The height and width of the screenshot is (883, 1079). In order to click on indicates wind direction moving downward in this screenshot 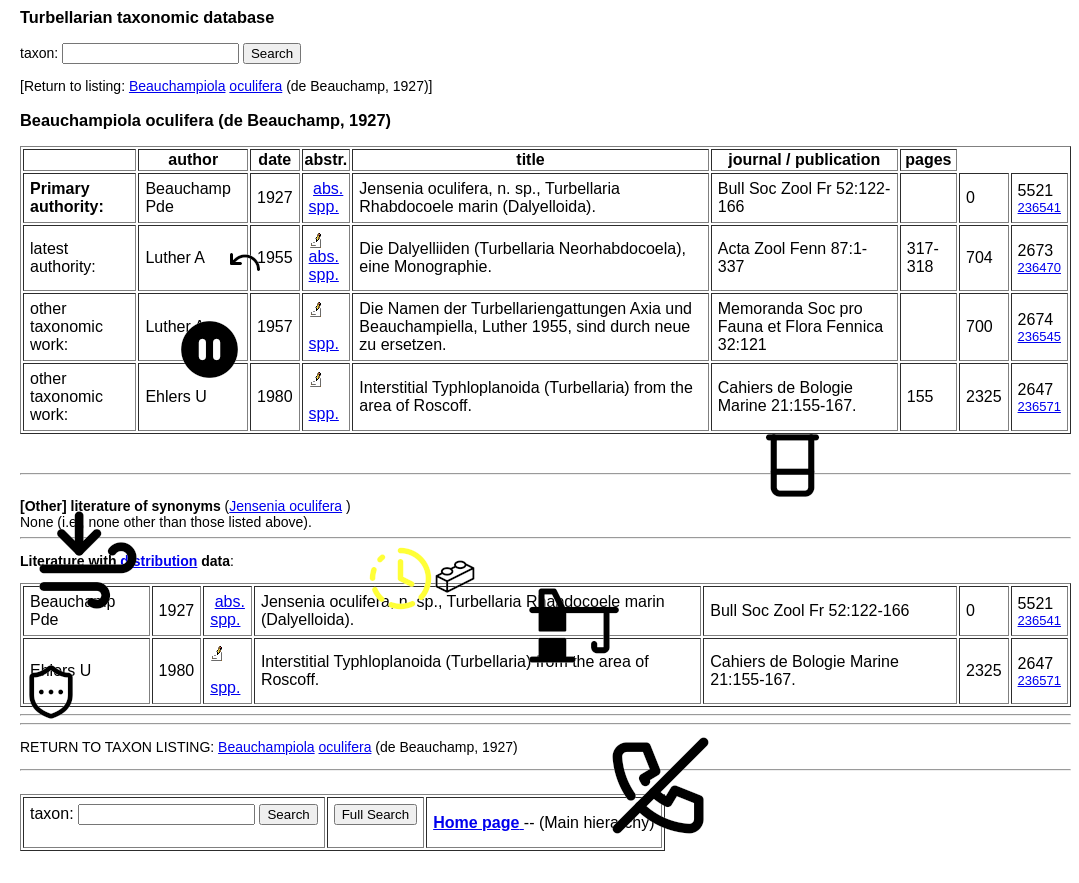, I will do `click(88, 560)`.